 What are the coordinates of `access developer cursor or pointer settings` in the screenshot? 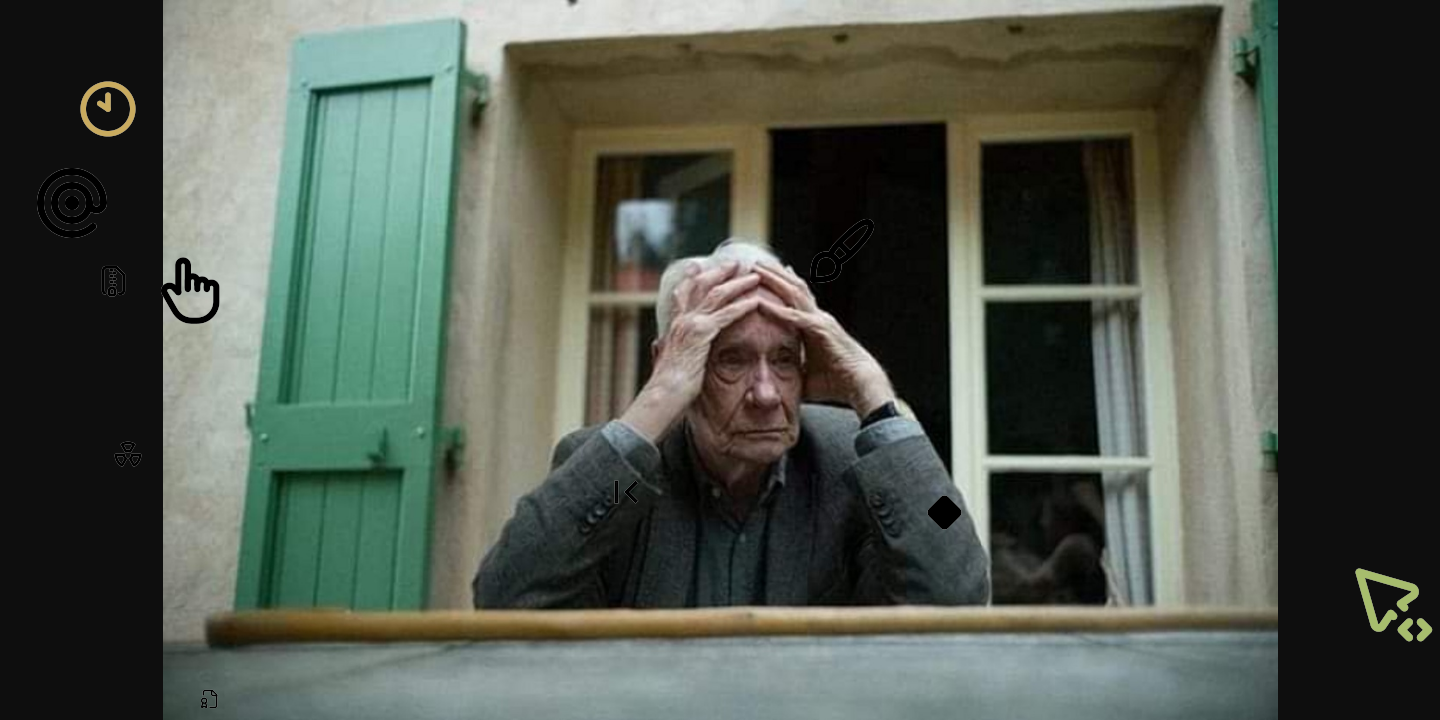 It's located at (1390, 603).